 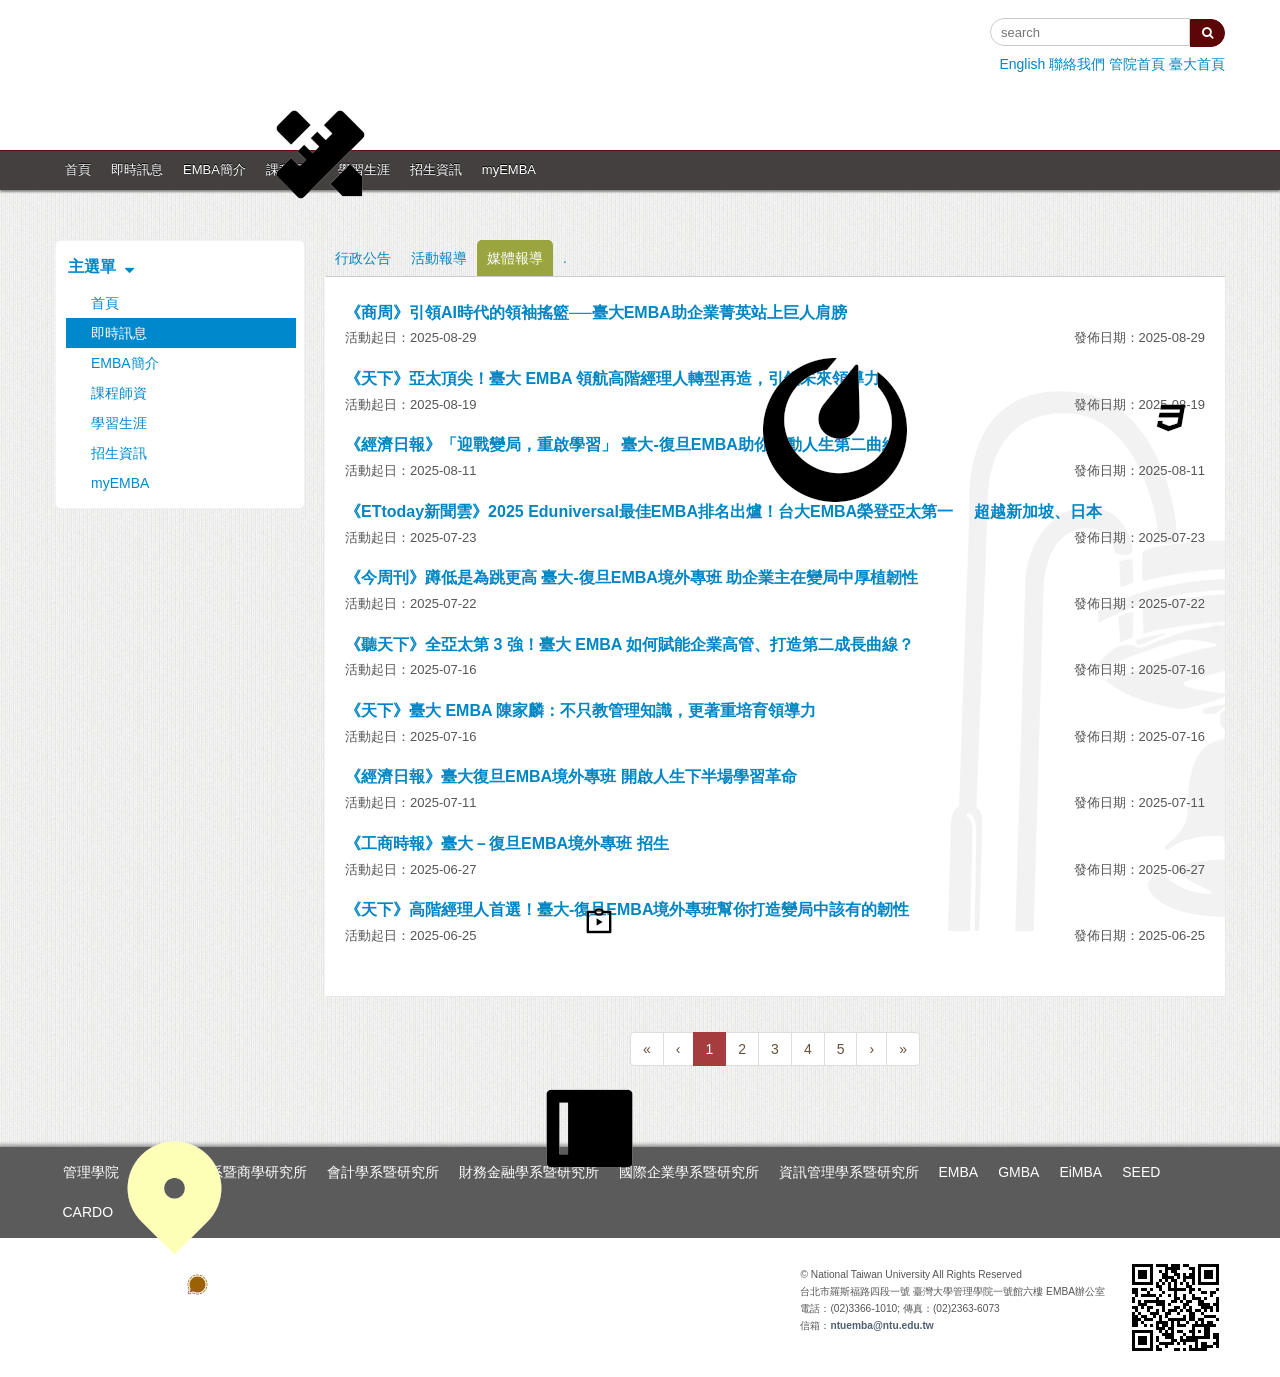 I want to click on css3 logo, so click(x=1172, y=418).